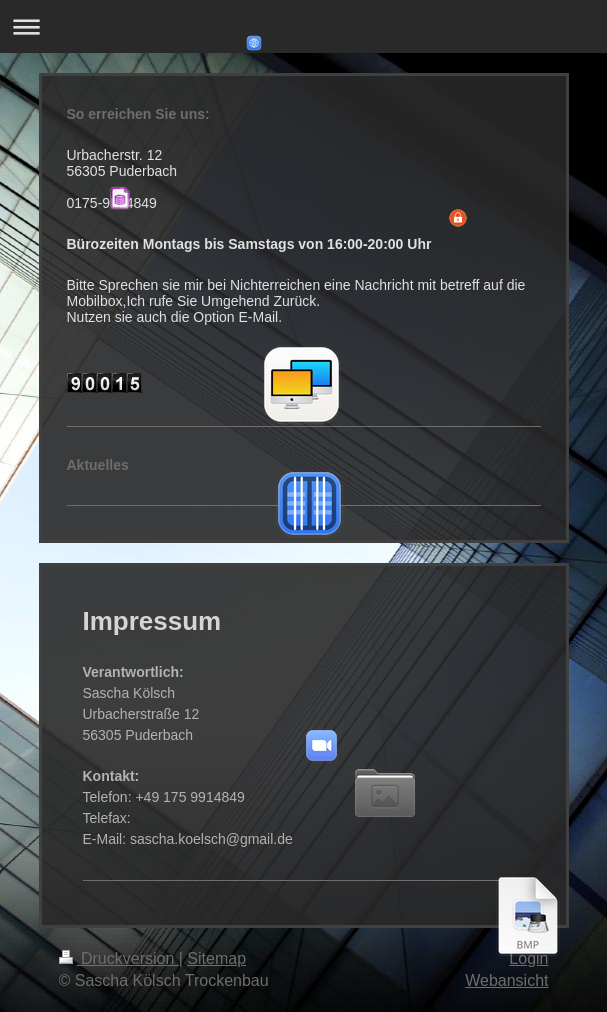 This screenshot has width=607, height=1012. I want to click on open virtualization container settings, so click(309, 504).